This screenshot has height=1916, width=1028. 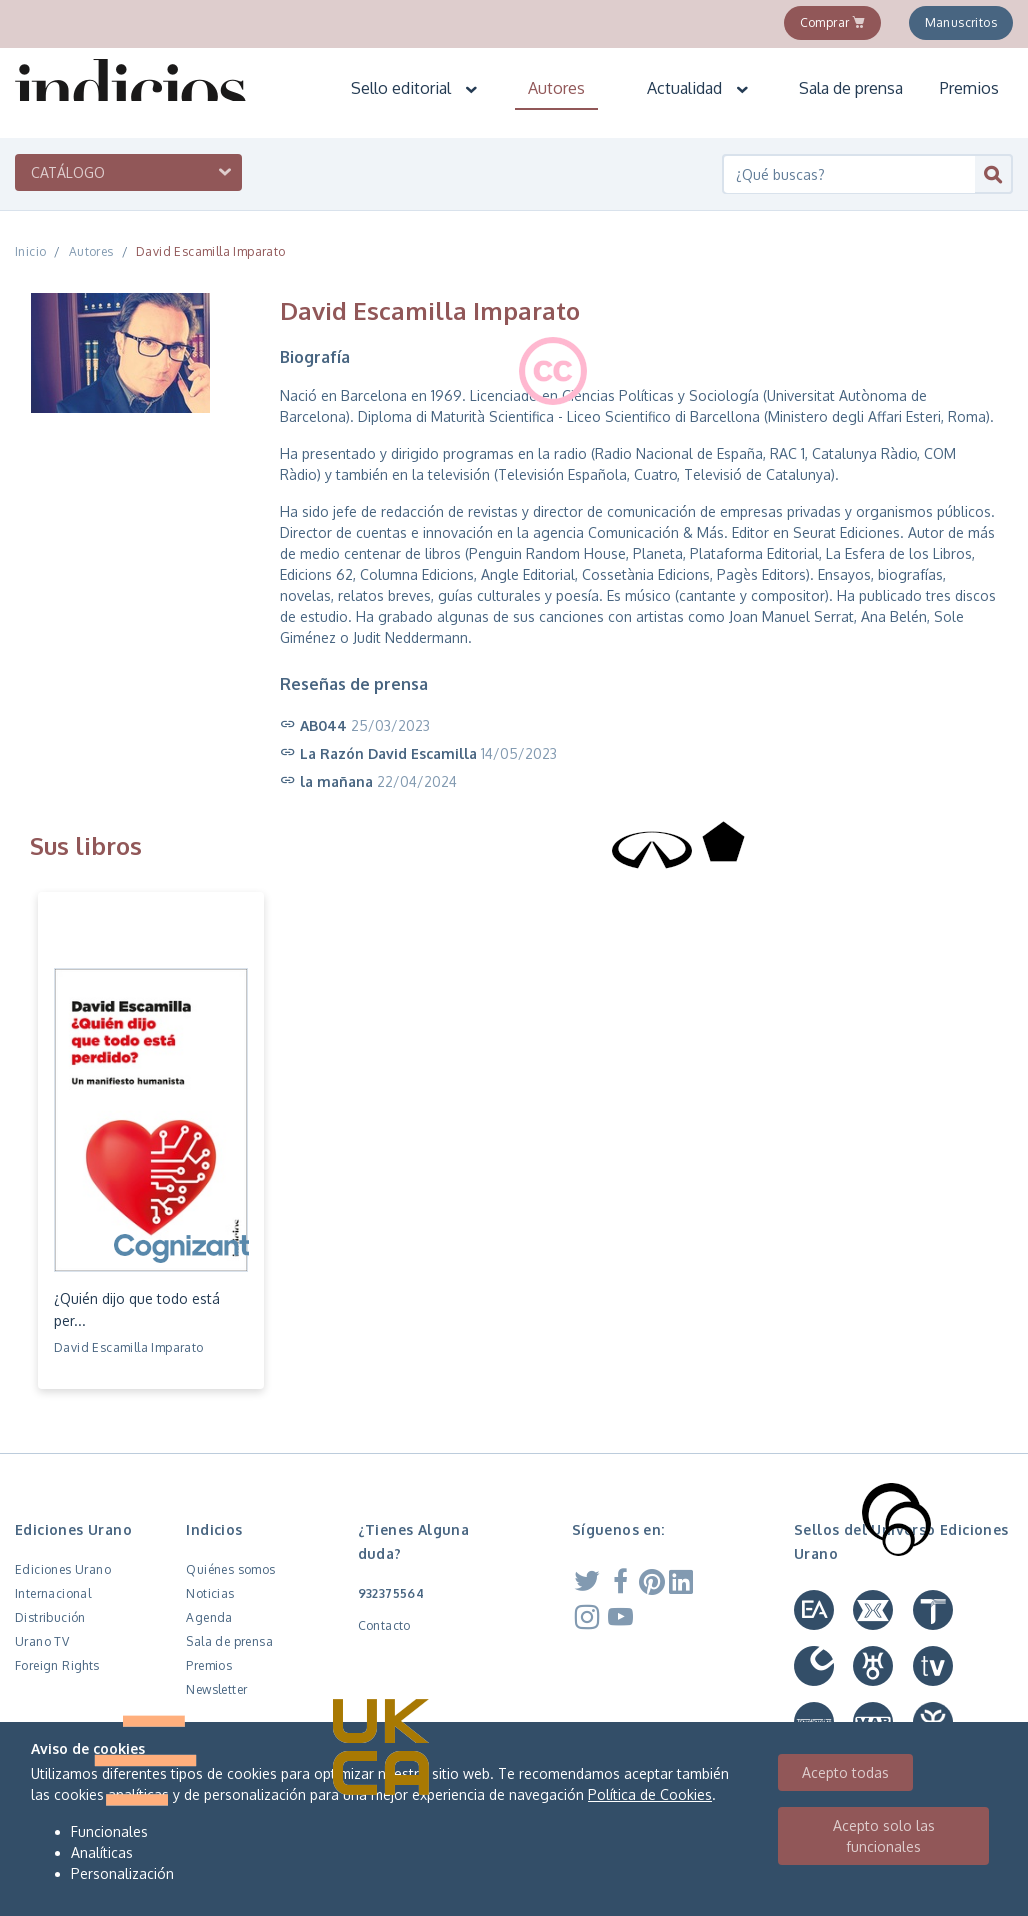 What do you see at coordinates (145, 1760) in the screenshot?
I see `open navigation menu` at bounding box center [145, 1760].